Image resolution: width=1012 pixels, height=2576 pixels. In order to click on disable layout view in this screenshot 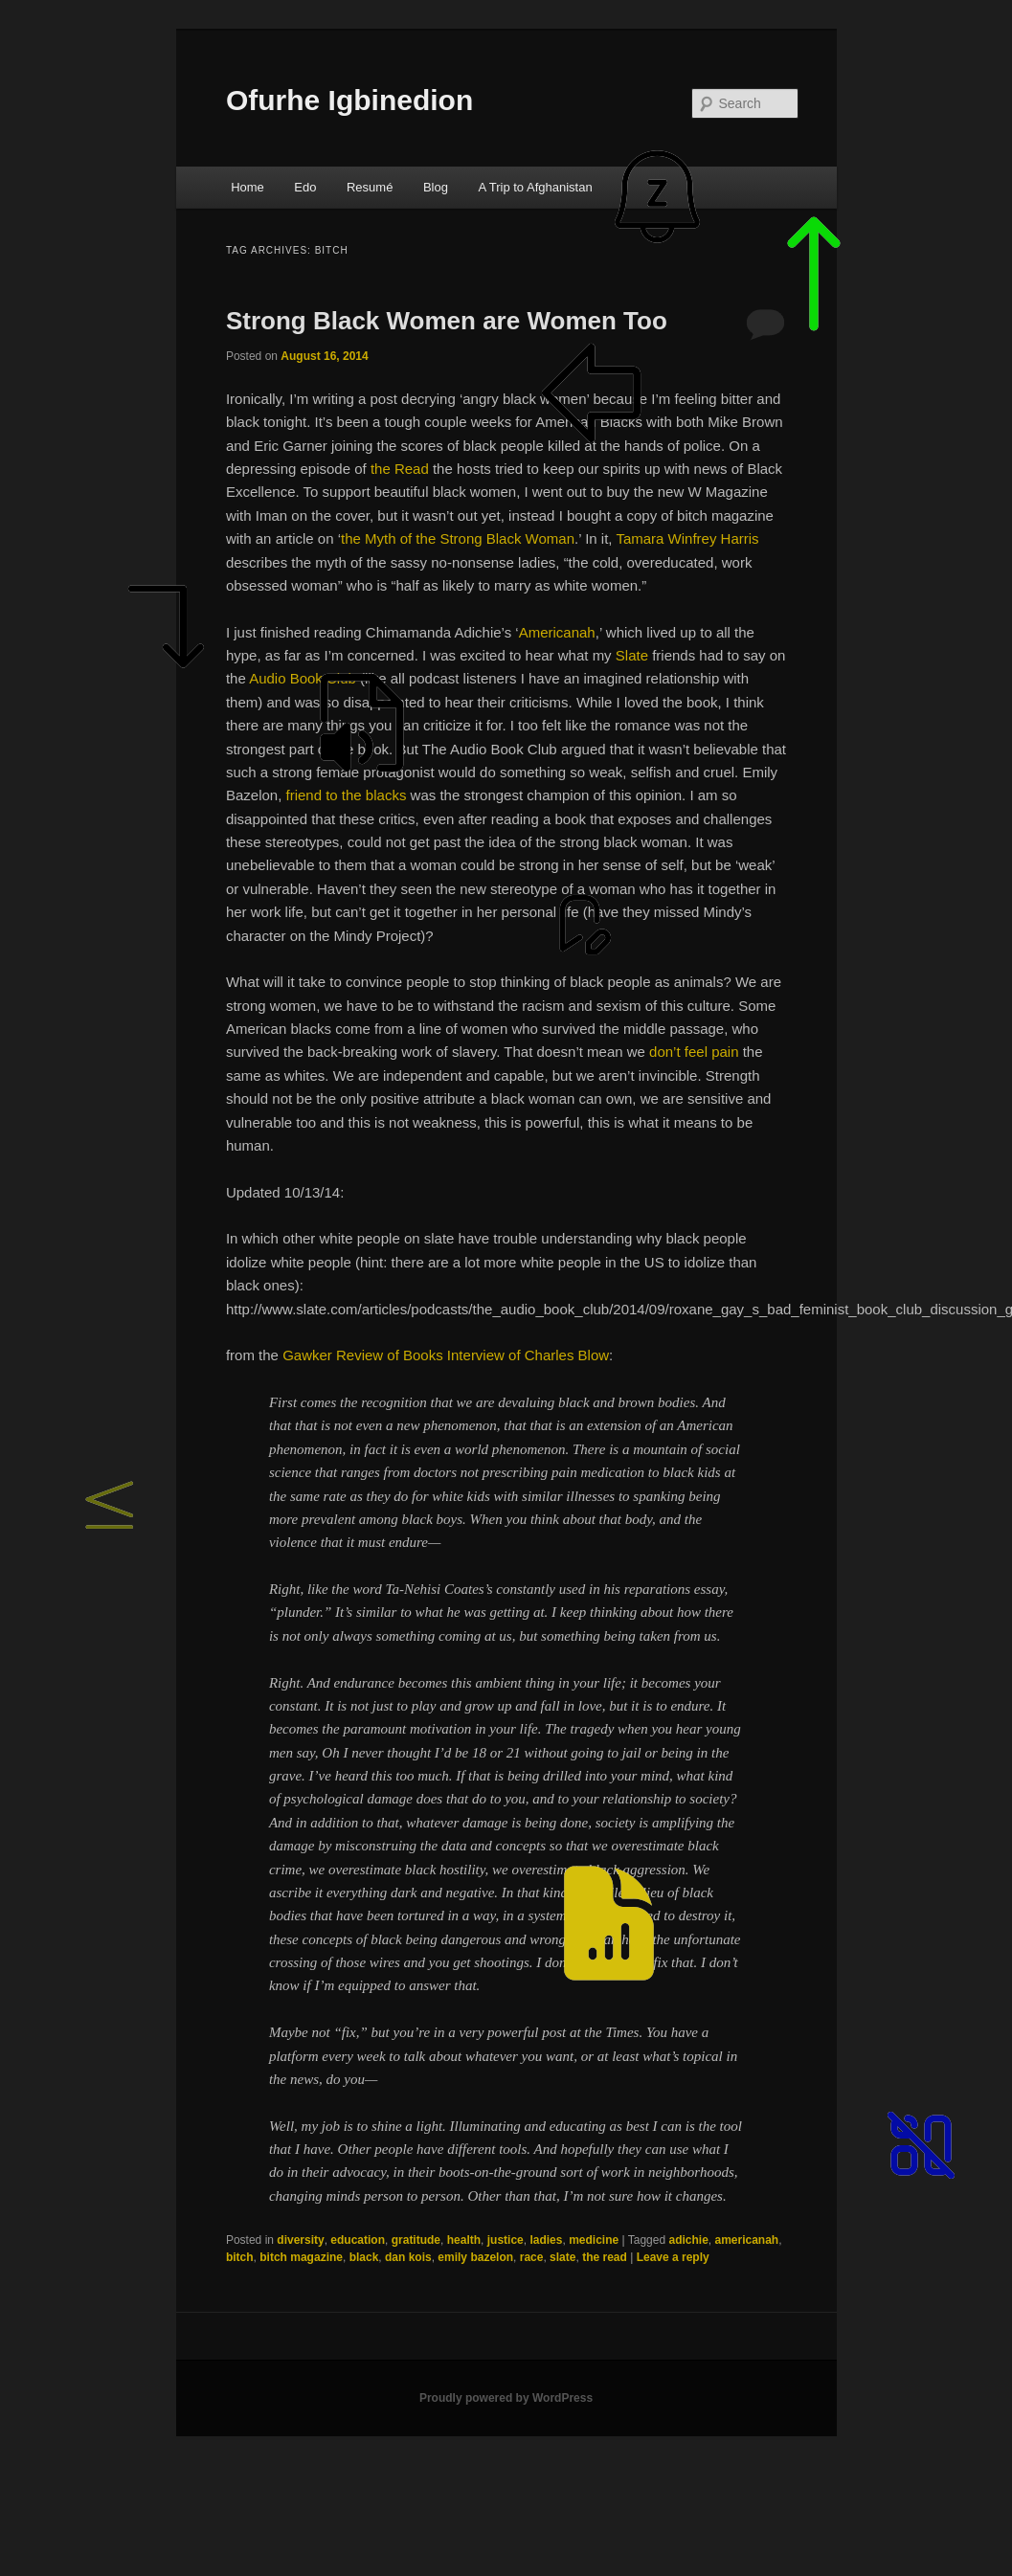, I will do `click(921, 2145)`.